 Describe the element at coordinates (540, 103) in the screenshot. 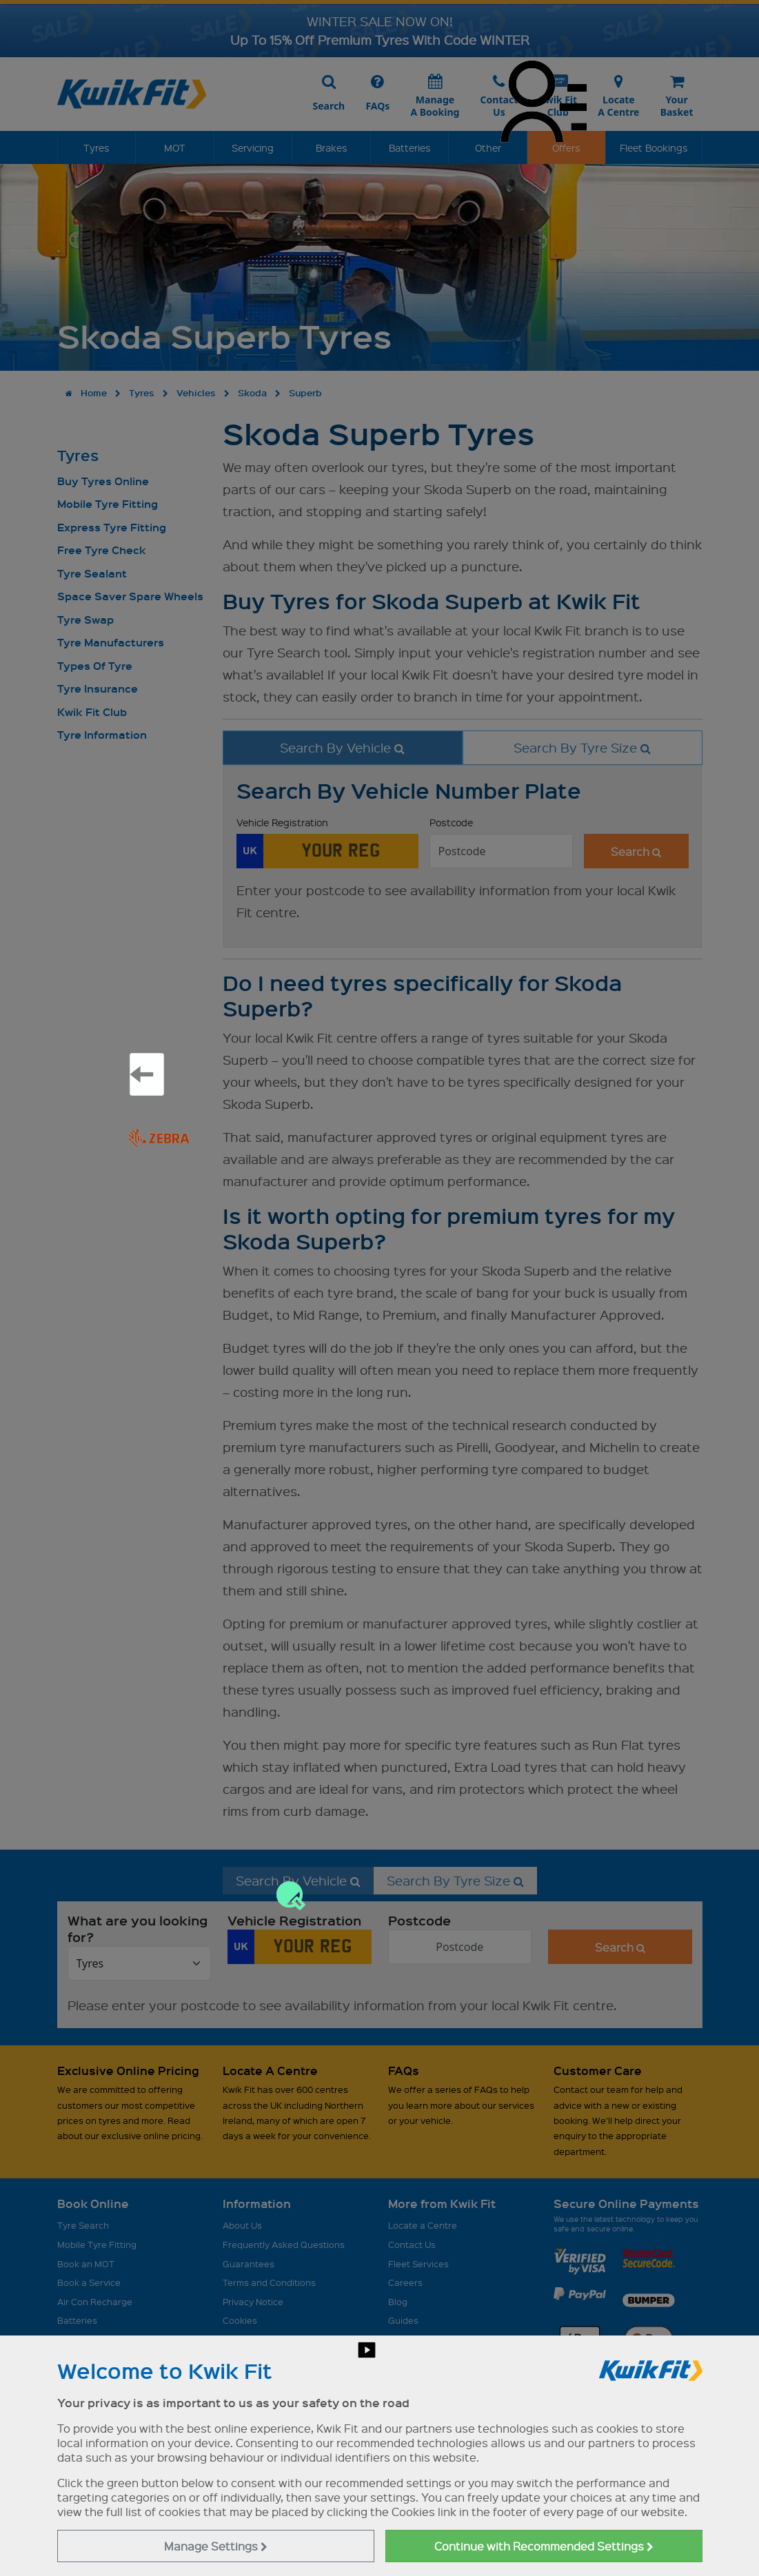

I see `access your contacts list` at that location.